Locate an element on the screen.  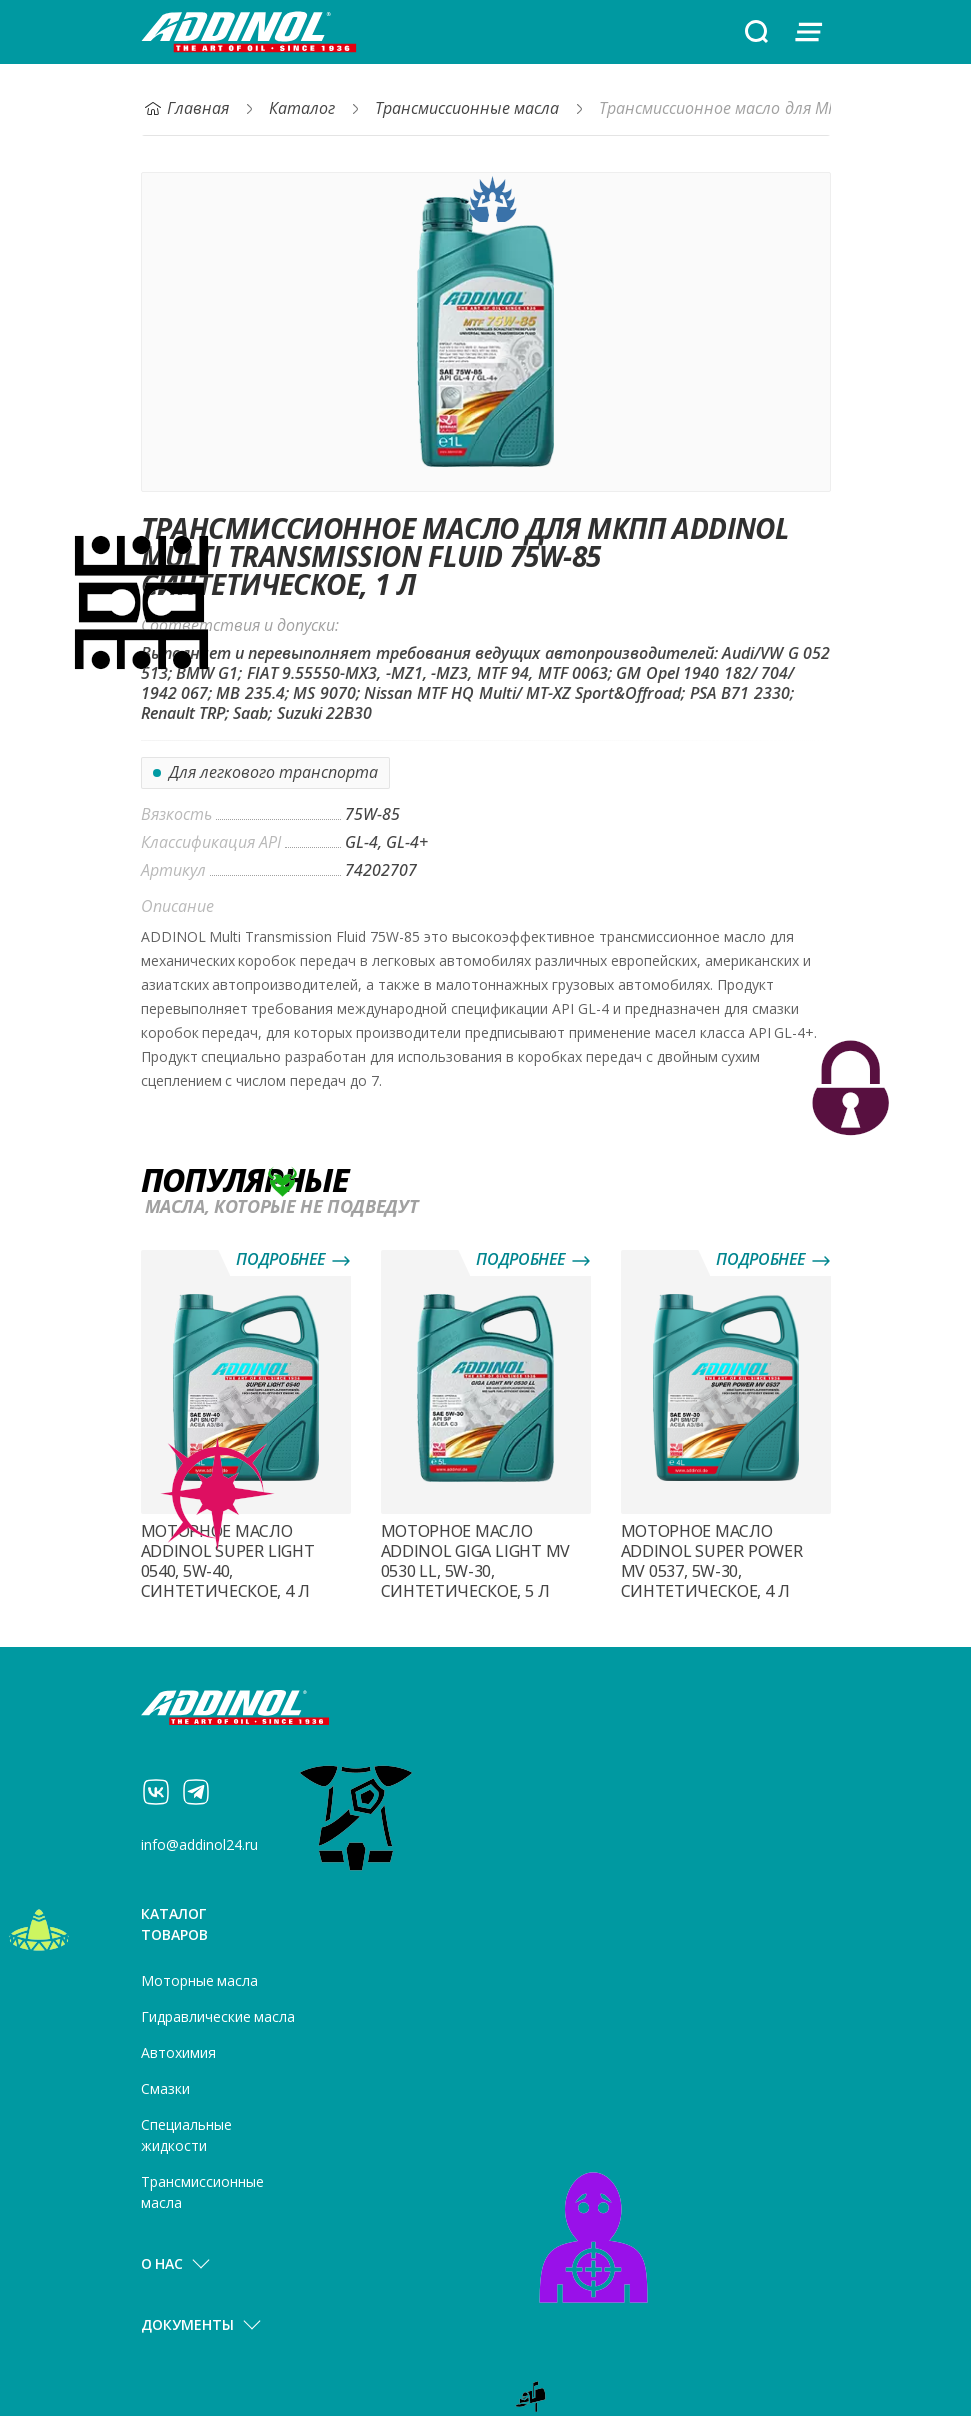
access game inventory or storage grid is located at coordinates (141, 602).